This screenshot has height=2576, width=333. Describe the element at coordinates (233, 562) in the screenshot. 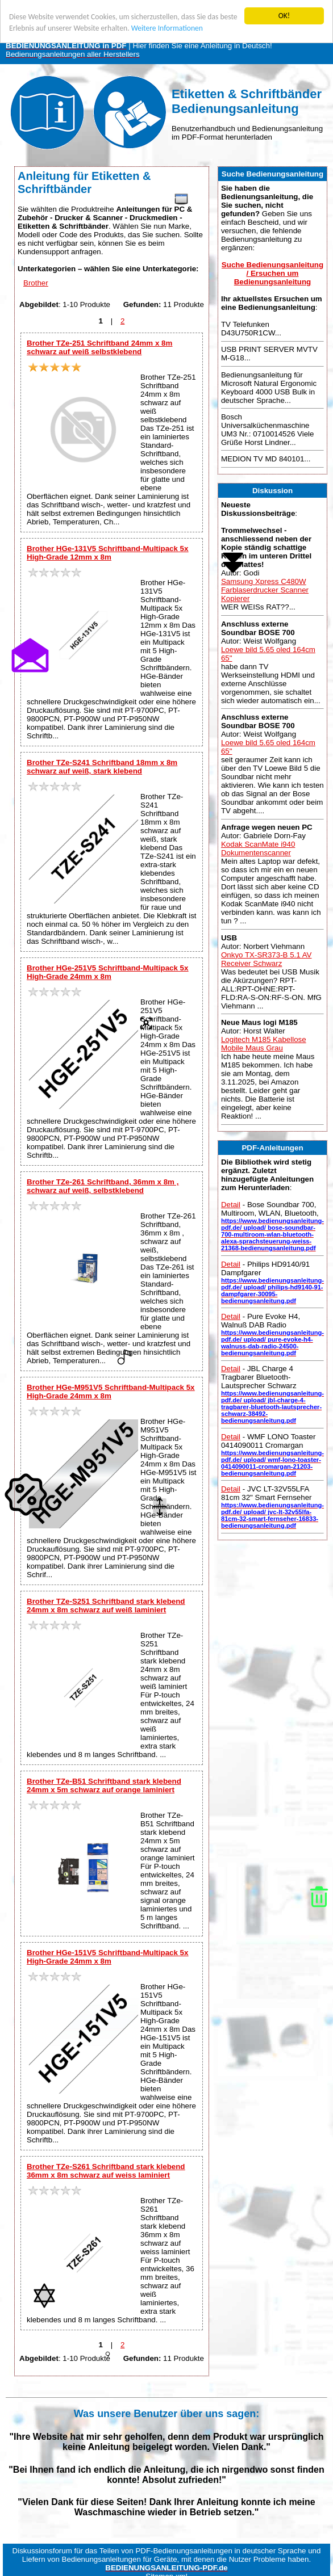

I see `expand all sections or content` at that location.